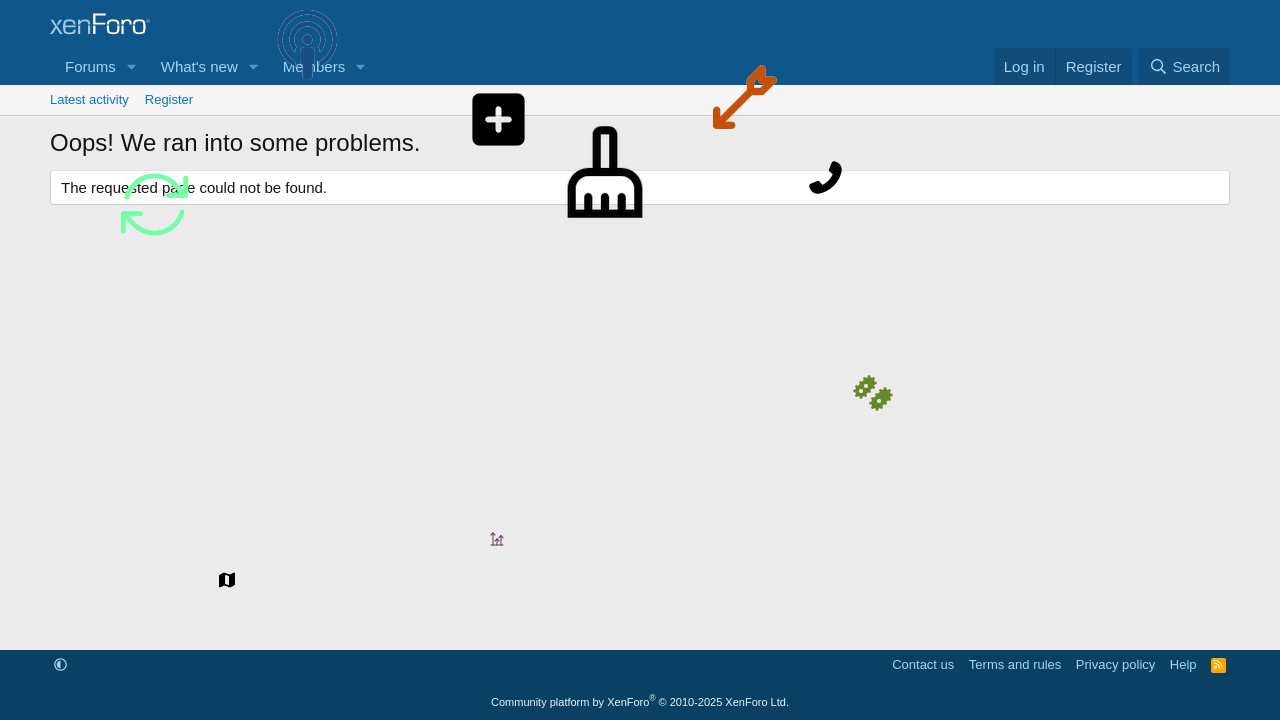 The height and width of the screenshot is (720, 1280). What do you see at coordinates (227, 580) in the screenshot?
I see `view map` at bounding box center [227, 580].